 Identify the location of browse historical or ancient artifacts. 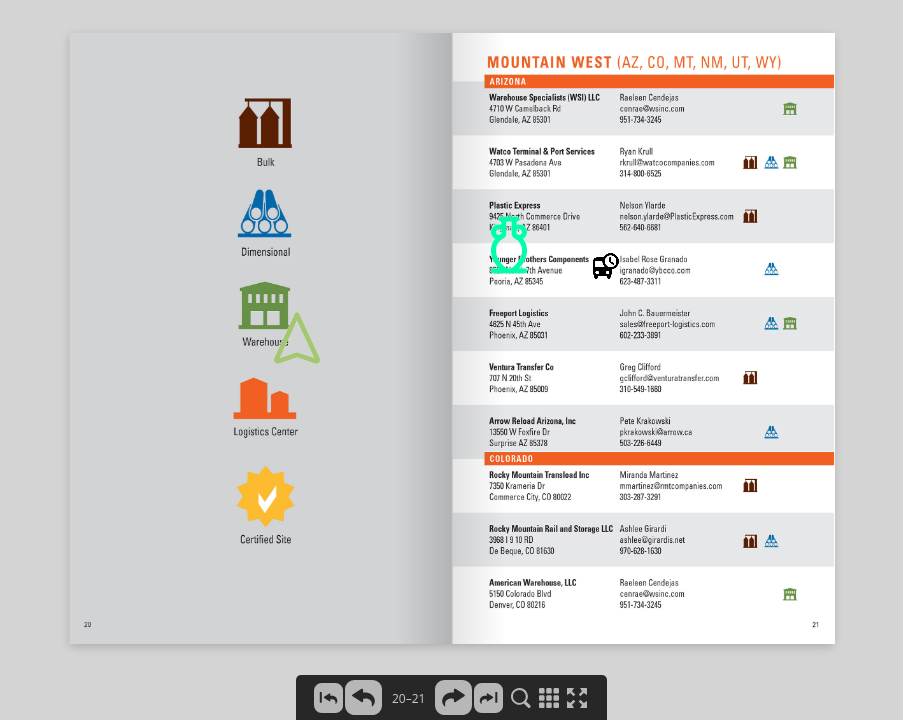
(509, 245).